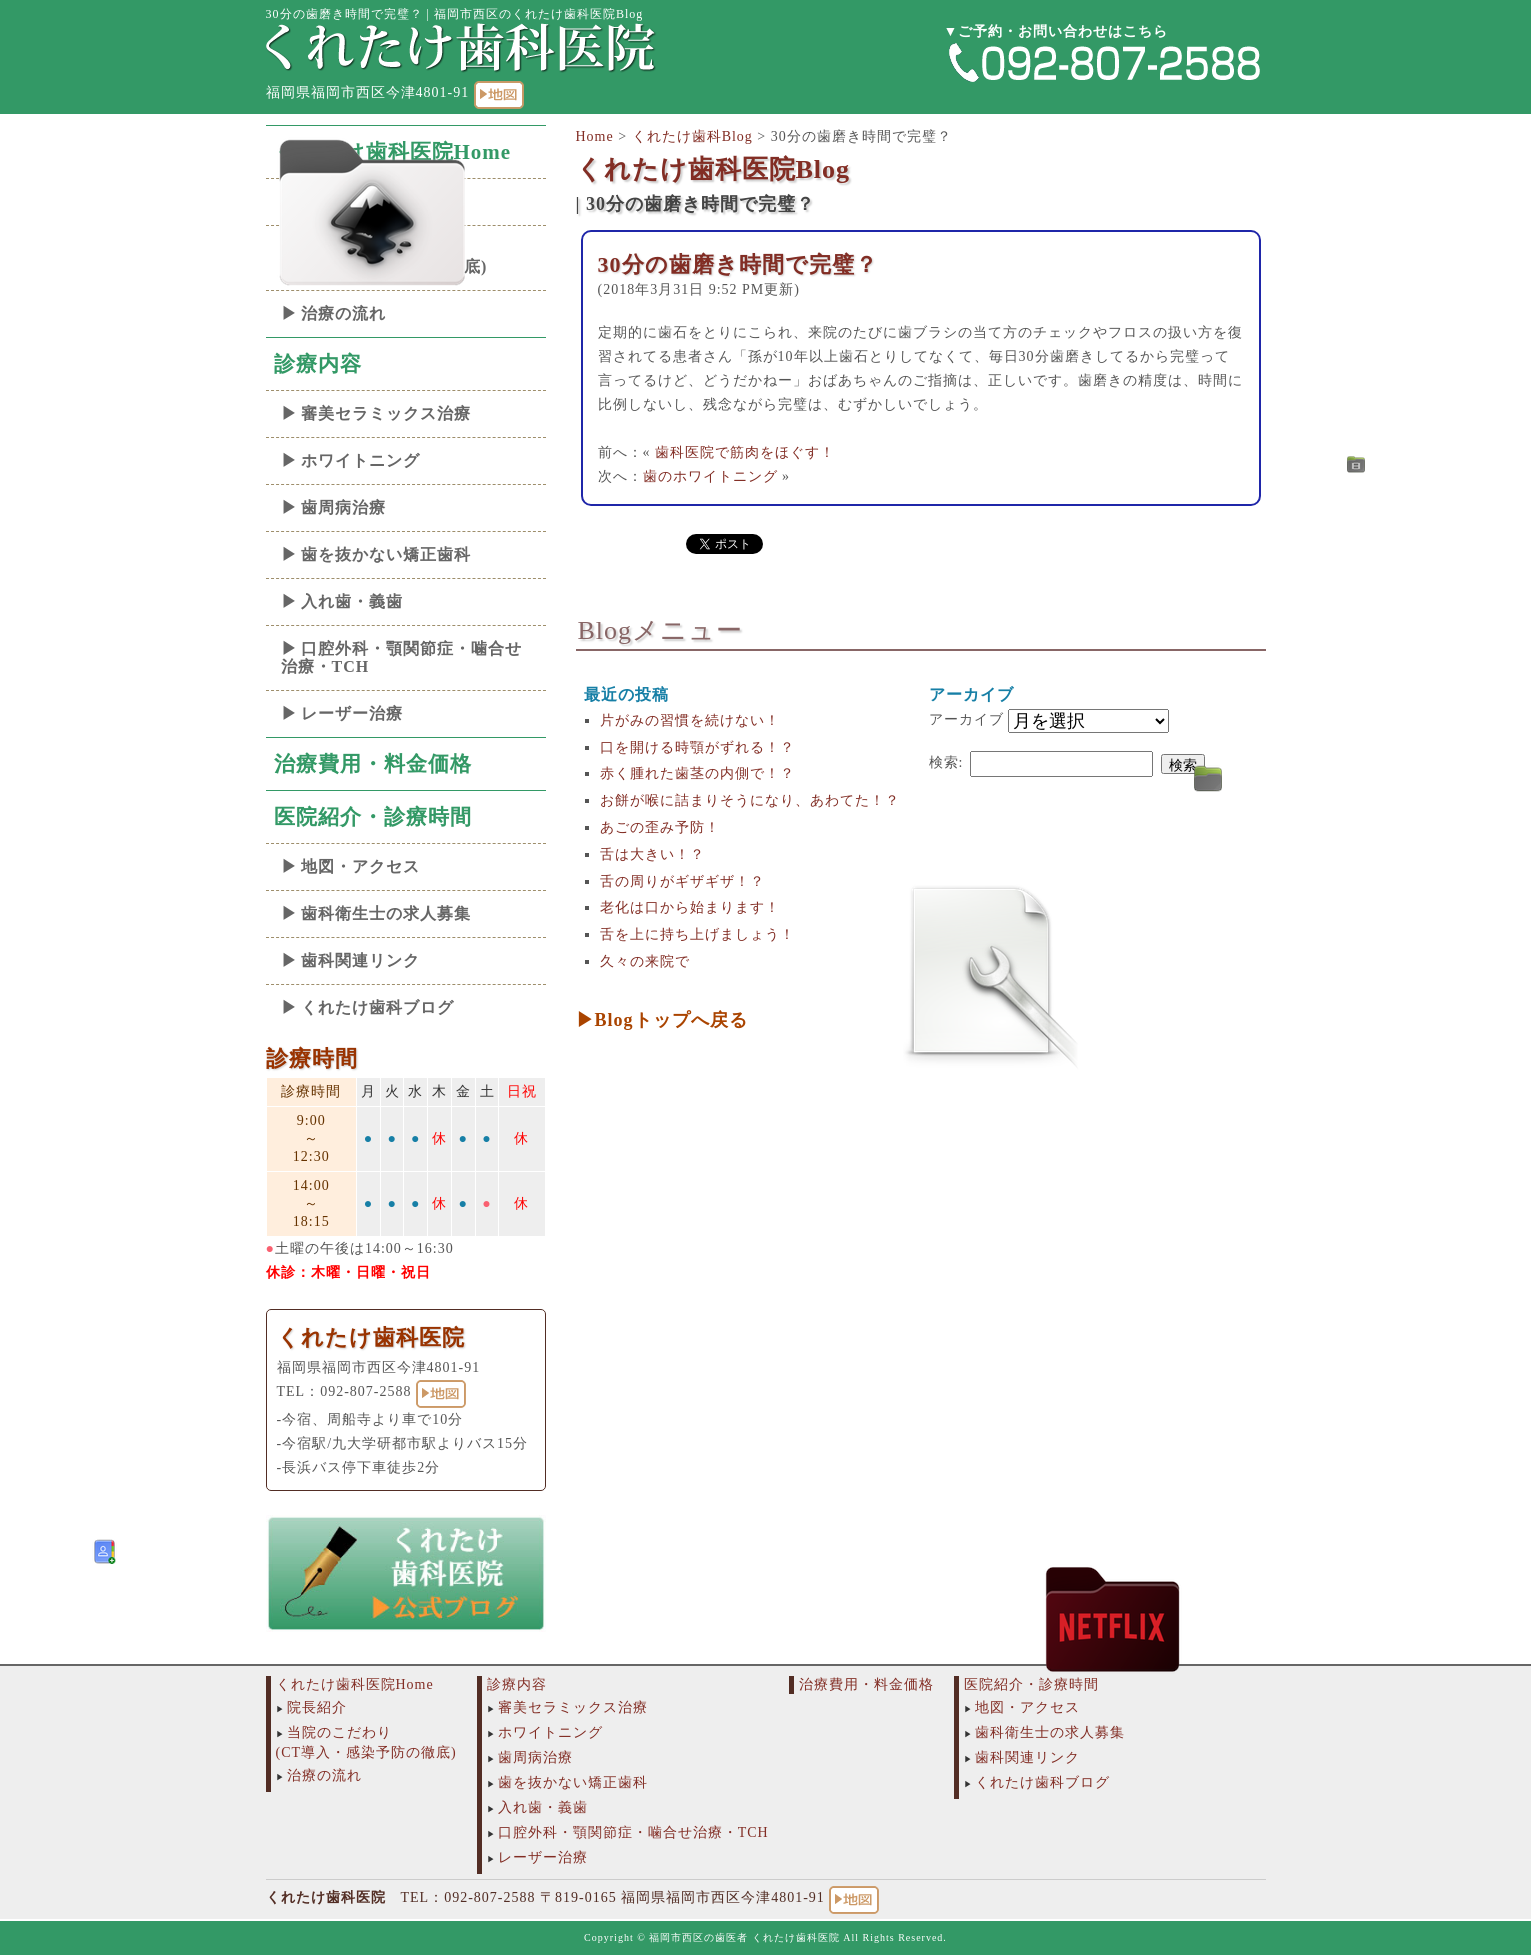  What do you see at coordinates (1208, 778) in the screenshot?
I see `indicates a valid drop target for dragging files` at bounding box center [1208, 778].